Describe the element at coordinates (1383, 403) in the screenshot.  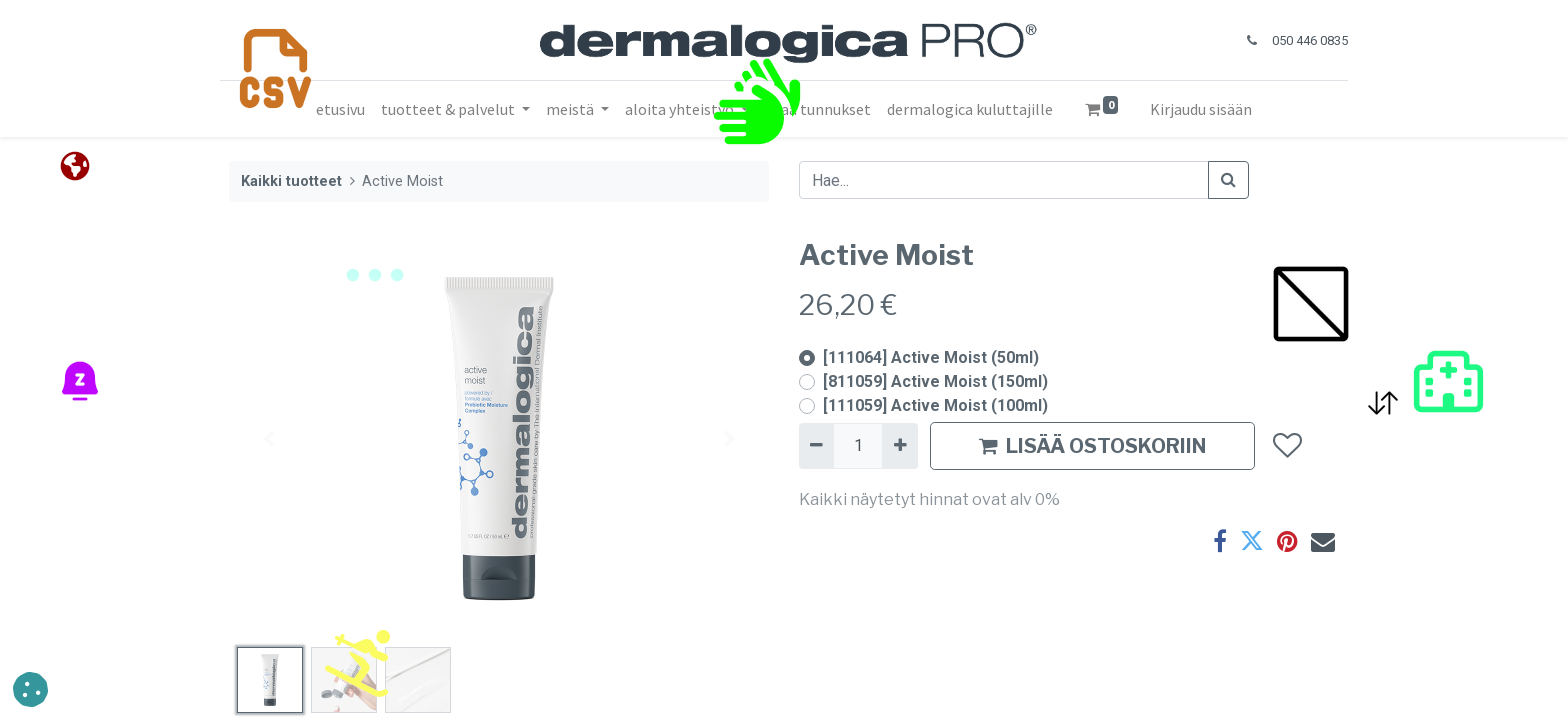
I see `swap or reorder items vertically` at that location.